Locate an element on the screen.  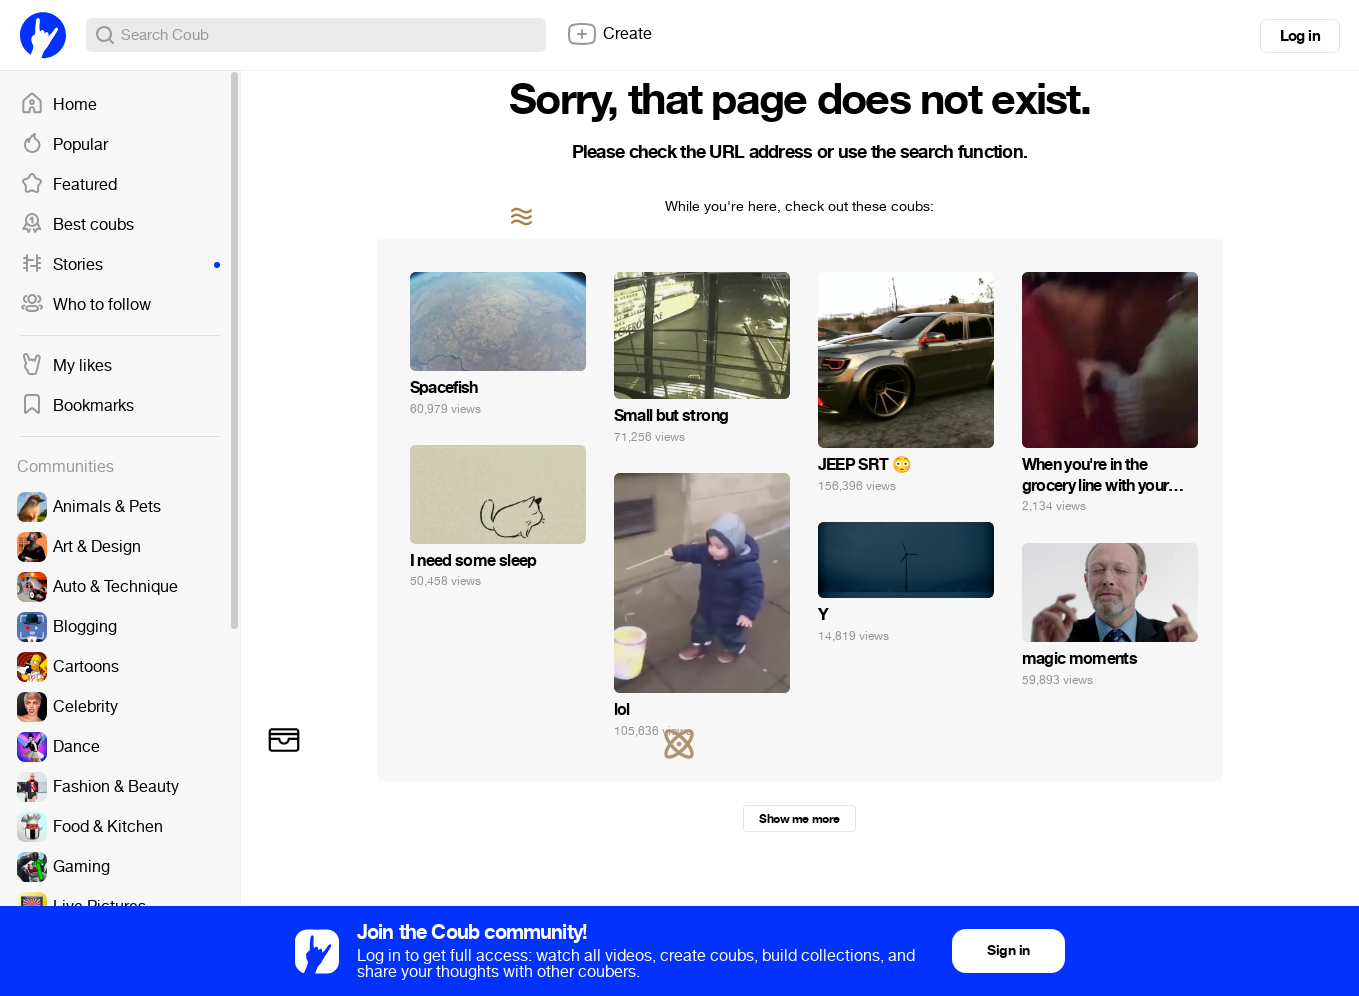
access science or chemistry features is located at coordinates (679, 744).